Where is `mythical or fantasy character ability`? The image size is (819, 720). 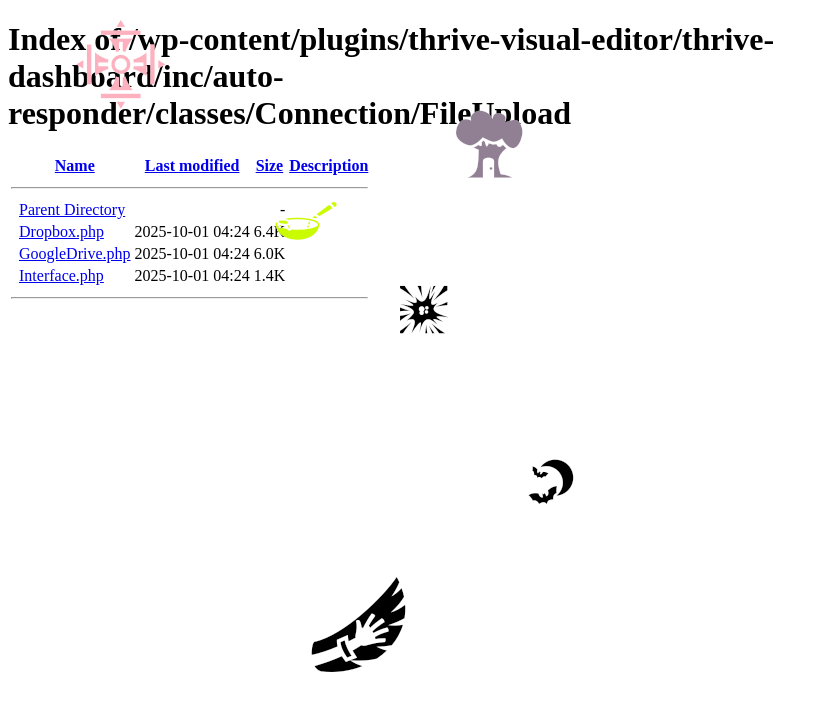
mythical or fantasy character ability is located at coordinates (358, 624).